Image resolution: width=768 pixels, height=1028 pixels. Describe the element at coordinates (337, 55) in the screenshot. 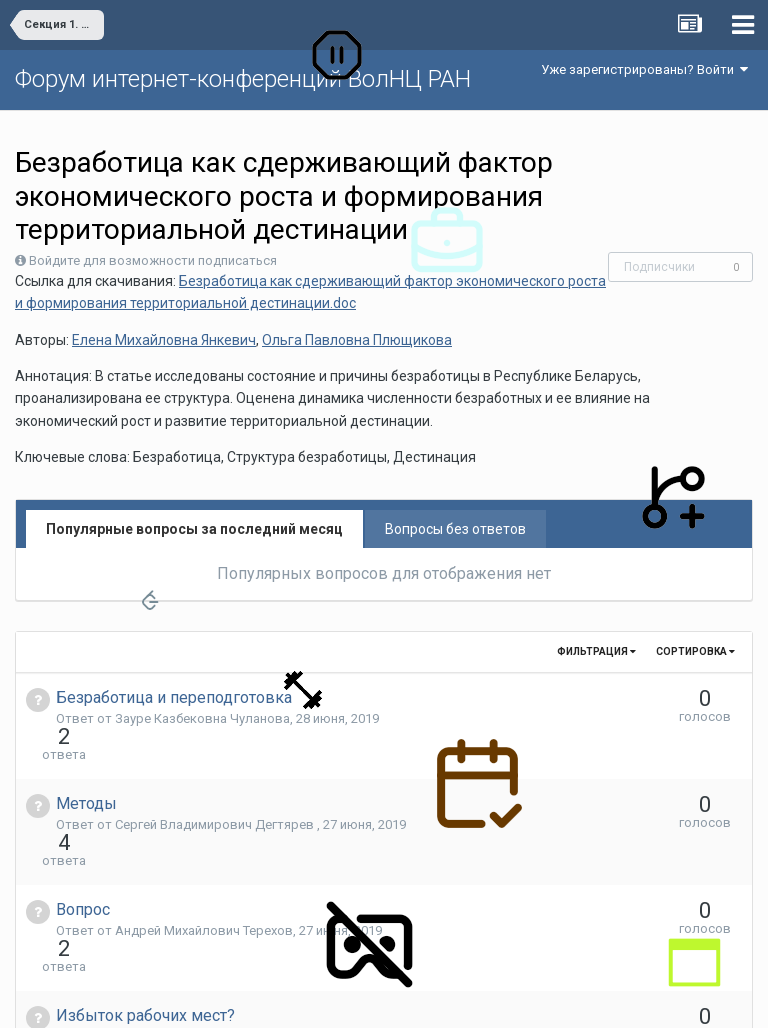

I see `pause or halt a process` at that location.